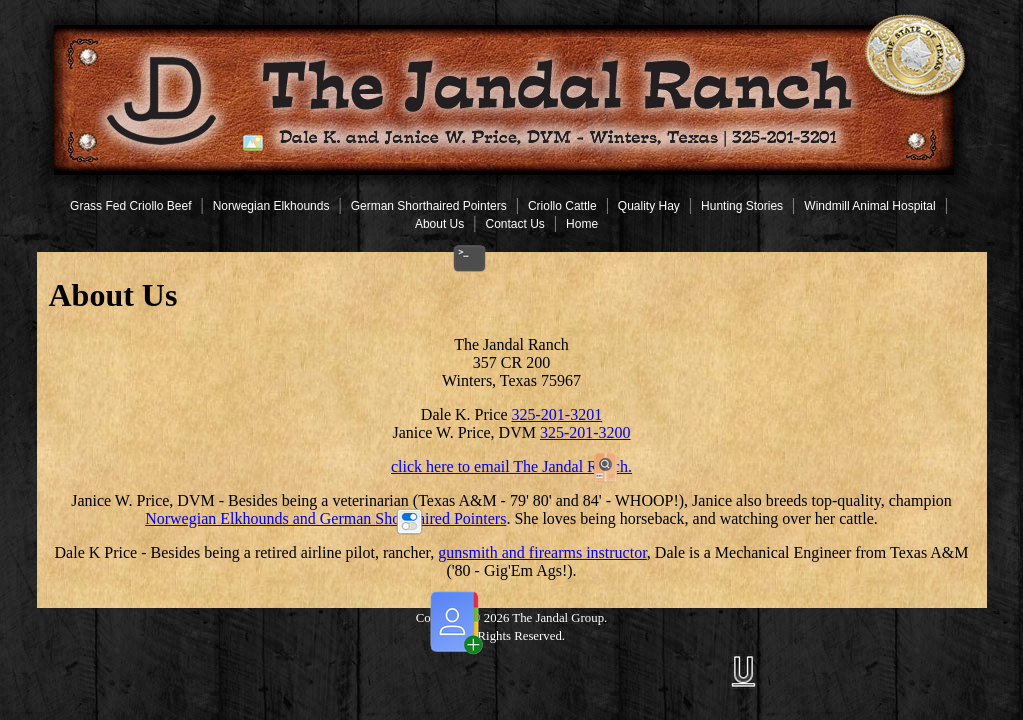 The image size is (1023, 720). What do you see at coordinates (409, 521) in the screenshot?
I see `open gnome tweaks application` at bounding box center [409, 521].